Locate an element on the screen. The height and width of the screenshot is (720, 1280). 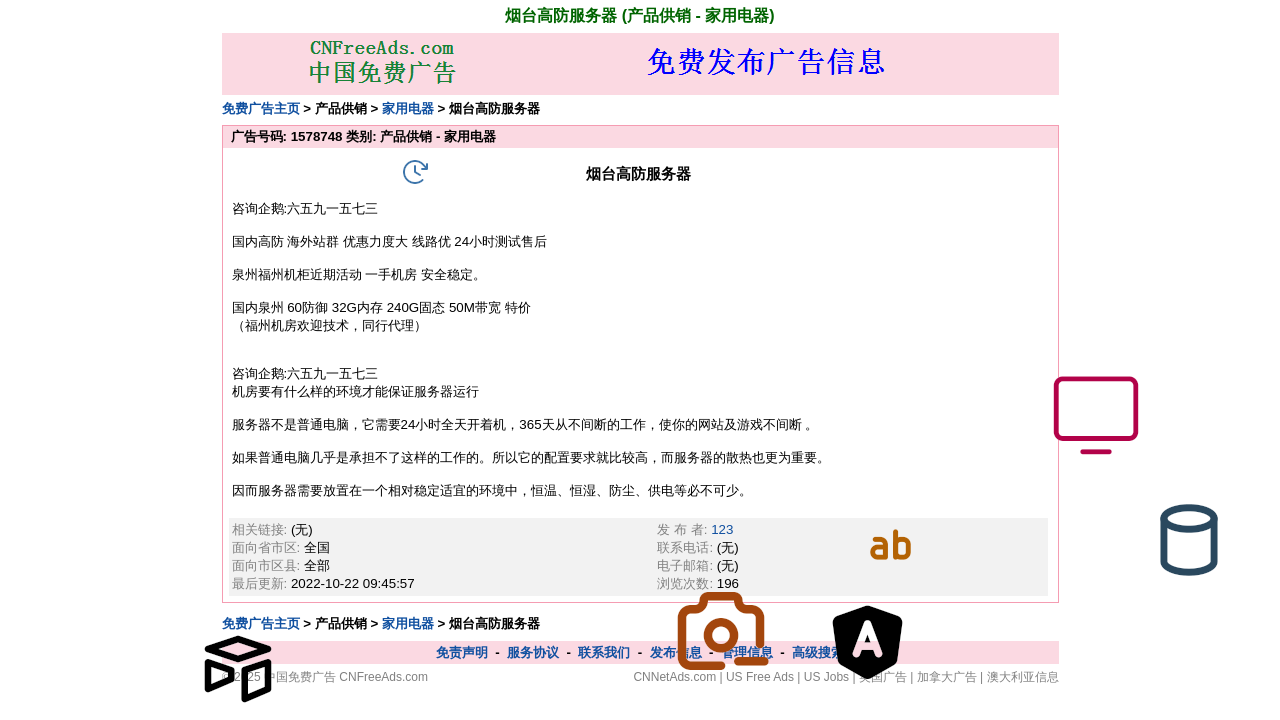
switch to latin alphabet input is located at coordinates (890, 544).